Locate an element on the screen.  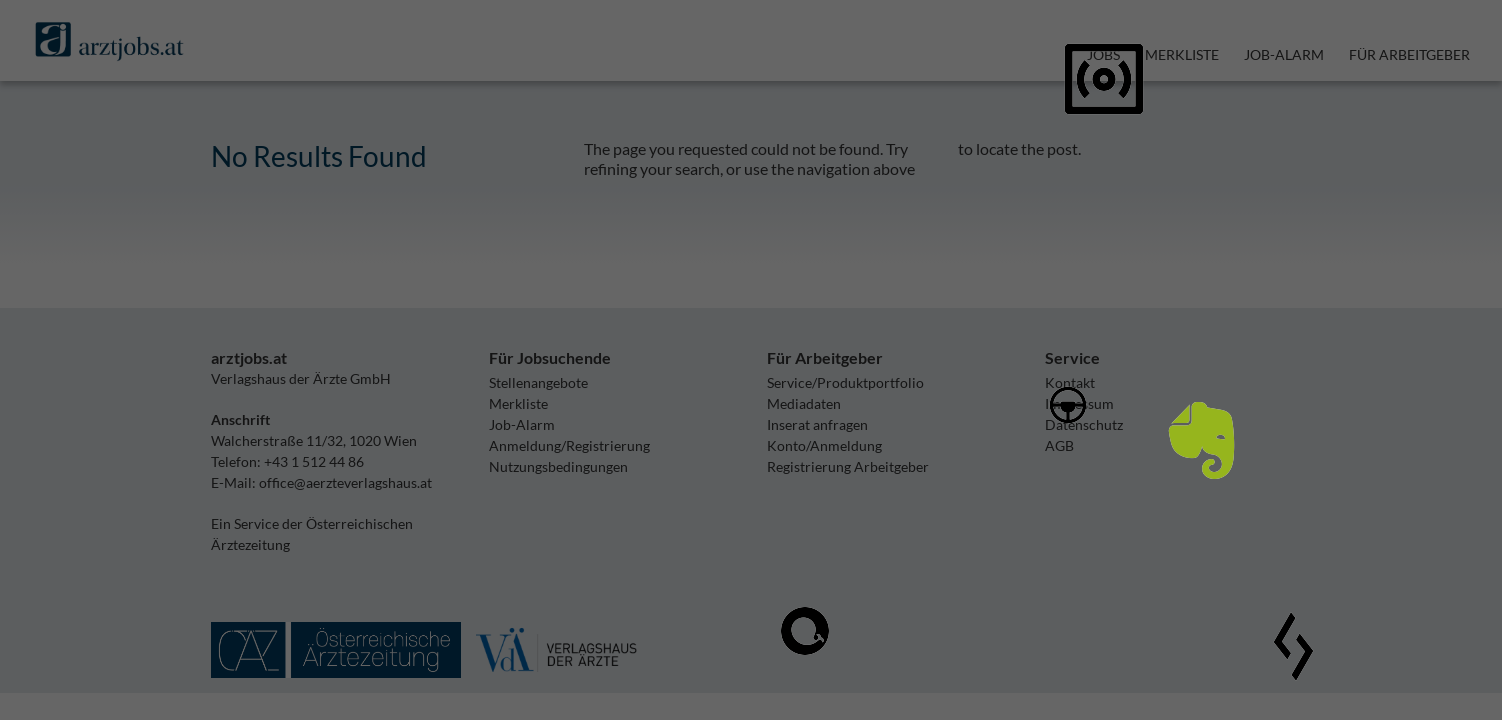
visit lintcode coding practice platform is located at coordinates (1293, 646).